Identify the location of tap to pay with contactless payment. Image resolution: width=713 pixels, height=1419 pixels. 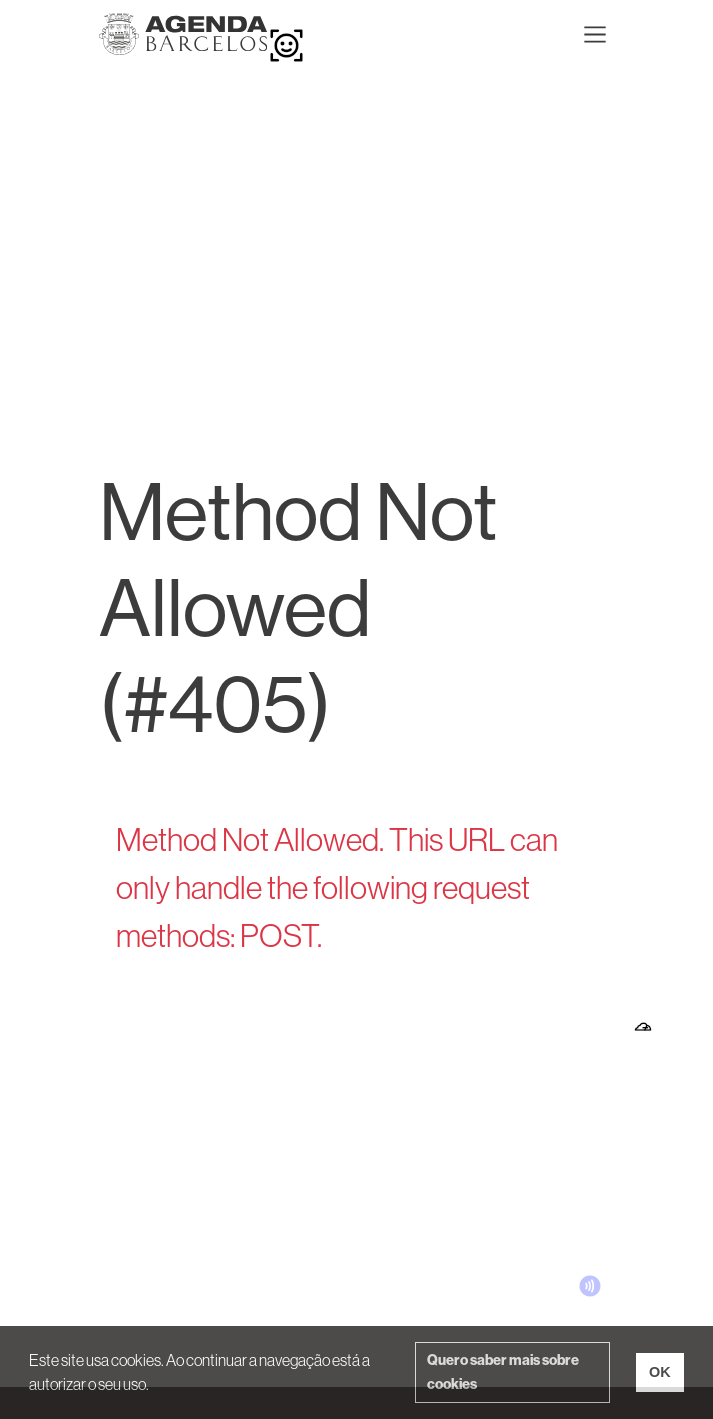
(590, 1286).